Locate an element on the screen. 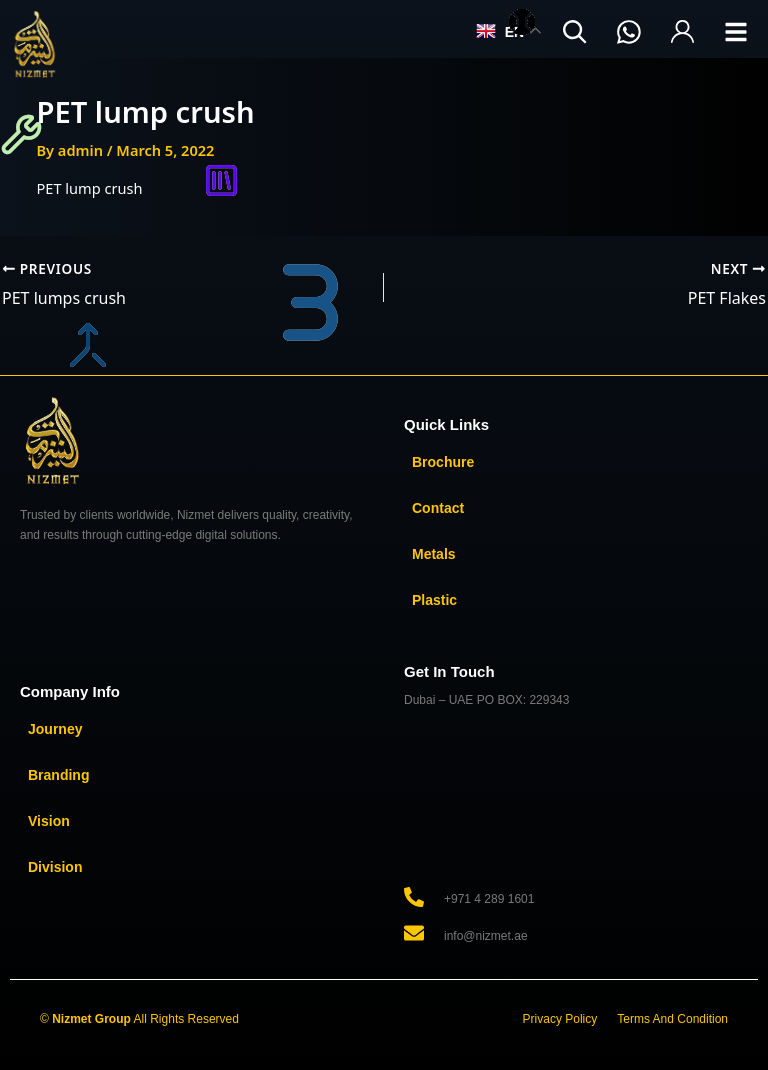  indicates the number 3 in a list or count is located at coordinates (310, 302).